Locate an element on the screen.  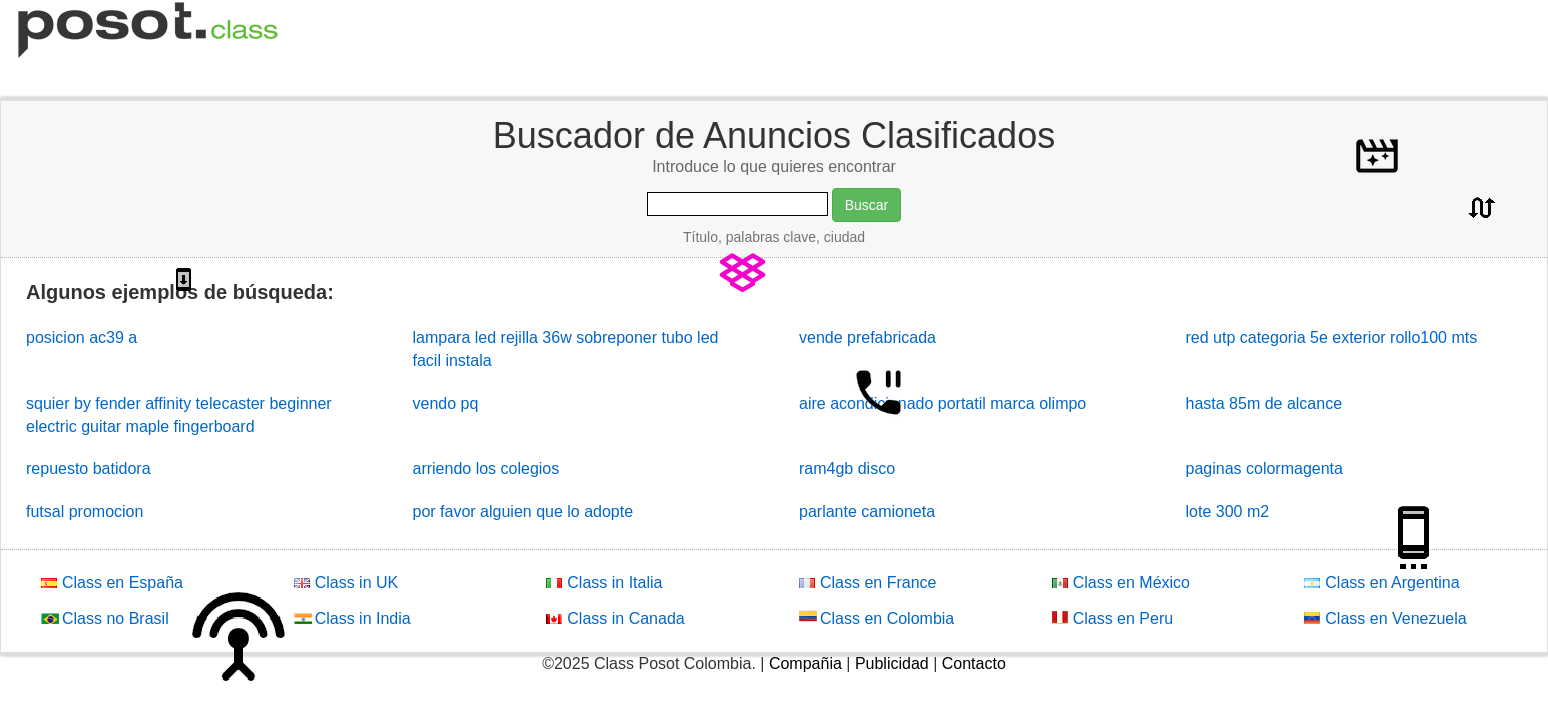
system update available for download is located at coordinates (183, 279).